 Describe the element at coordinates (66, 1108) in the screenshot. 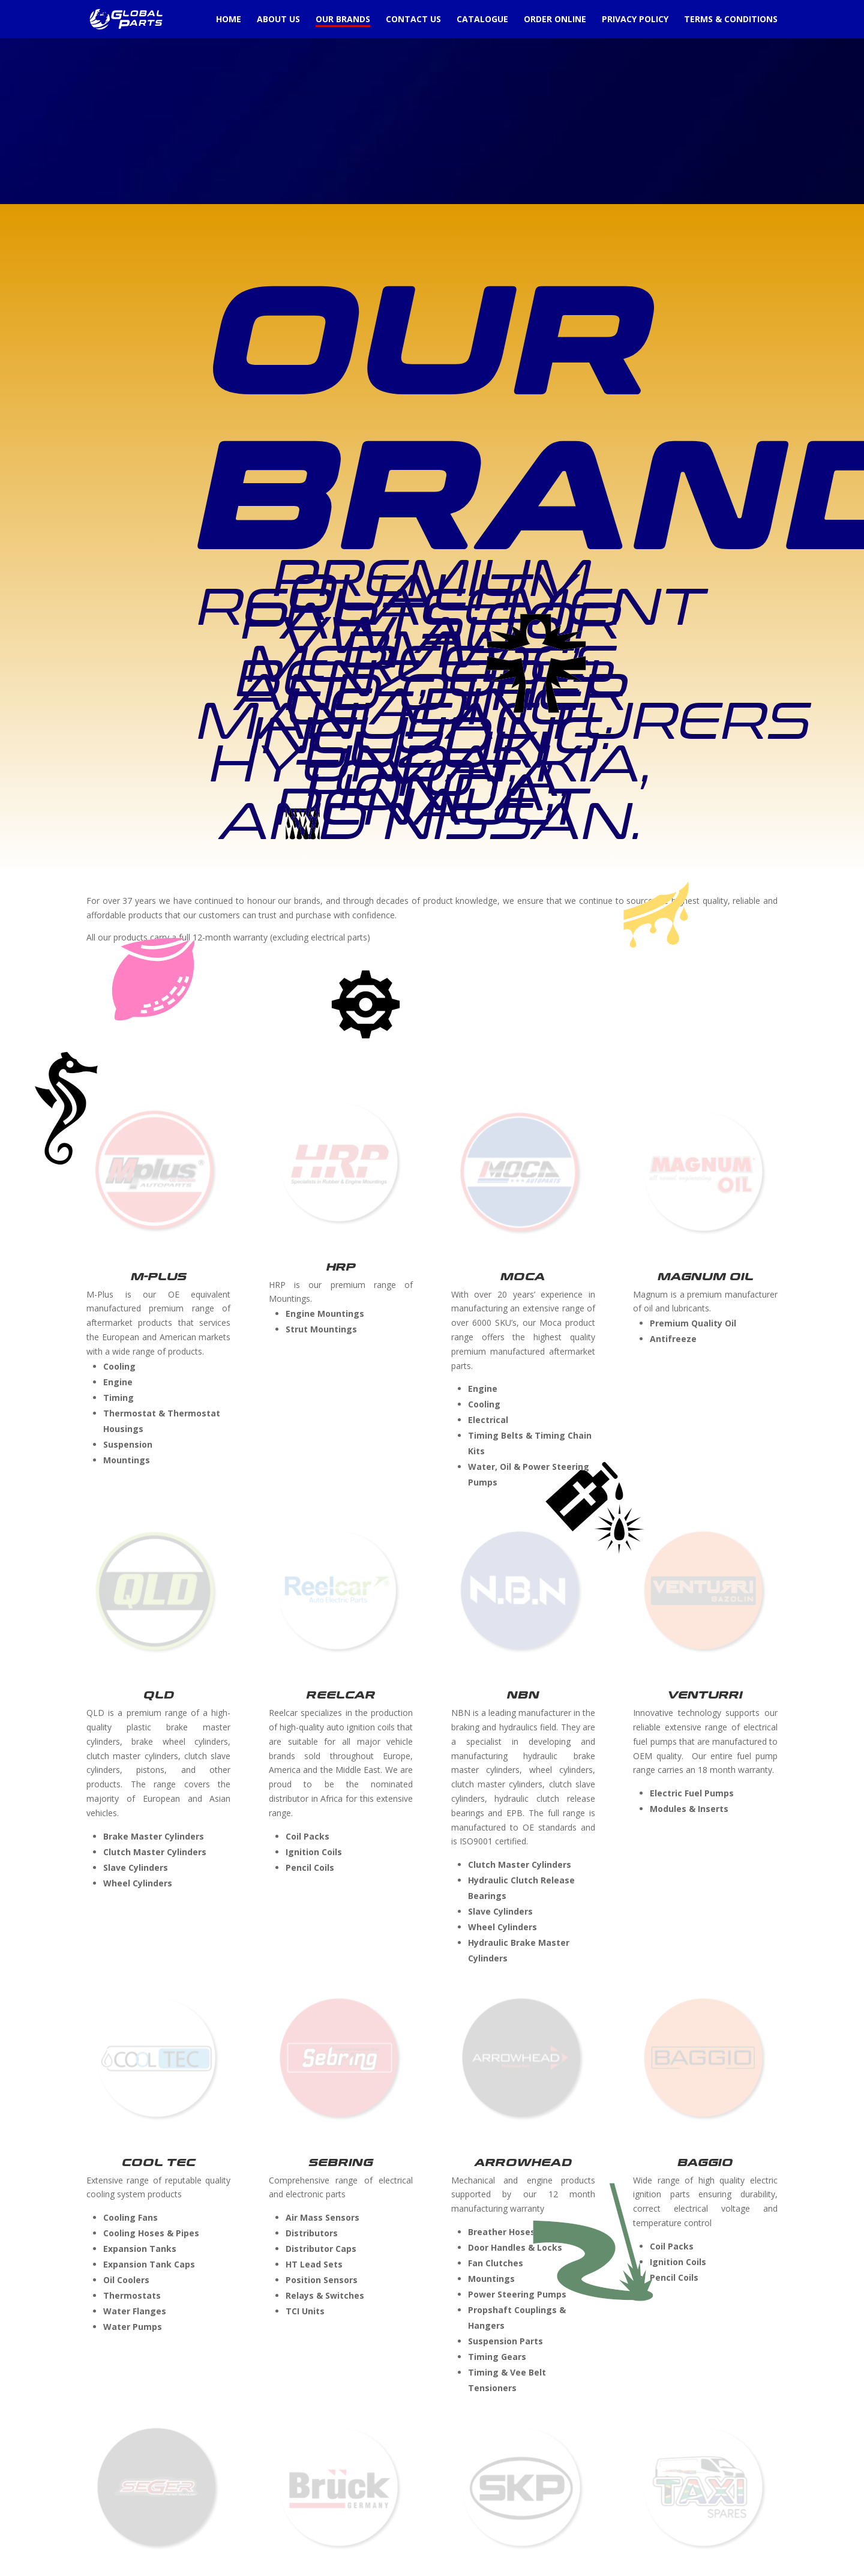

I see `decorative seahorse icon for marine-themed games` at that location.